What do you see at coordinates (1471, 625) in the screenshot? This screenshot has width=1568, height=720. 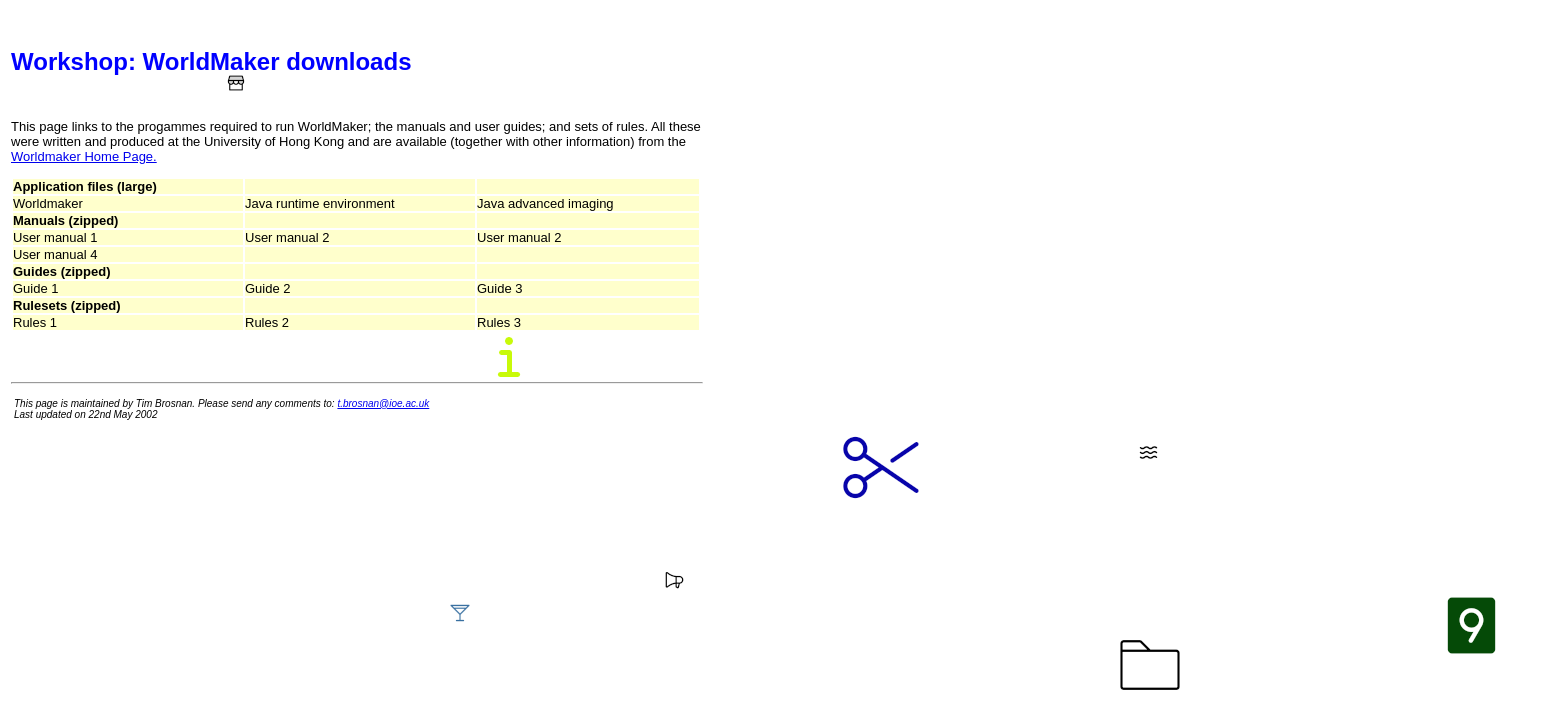 I see `indicates the number nine in a list or sequence` at bounding box center [1471, 625].